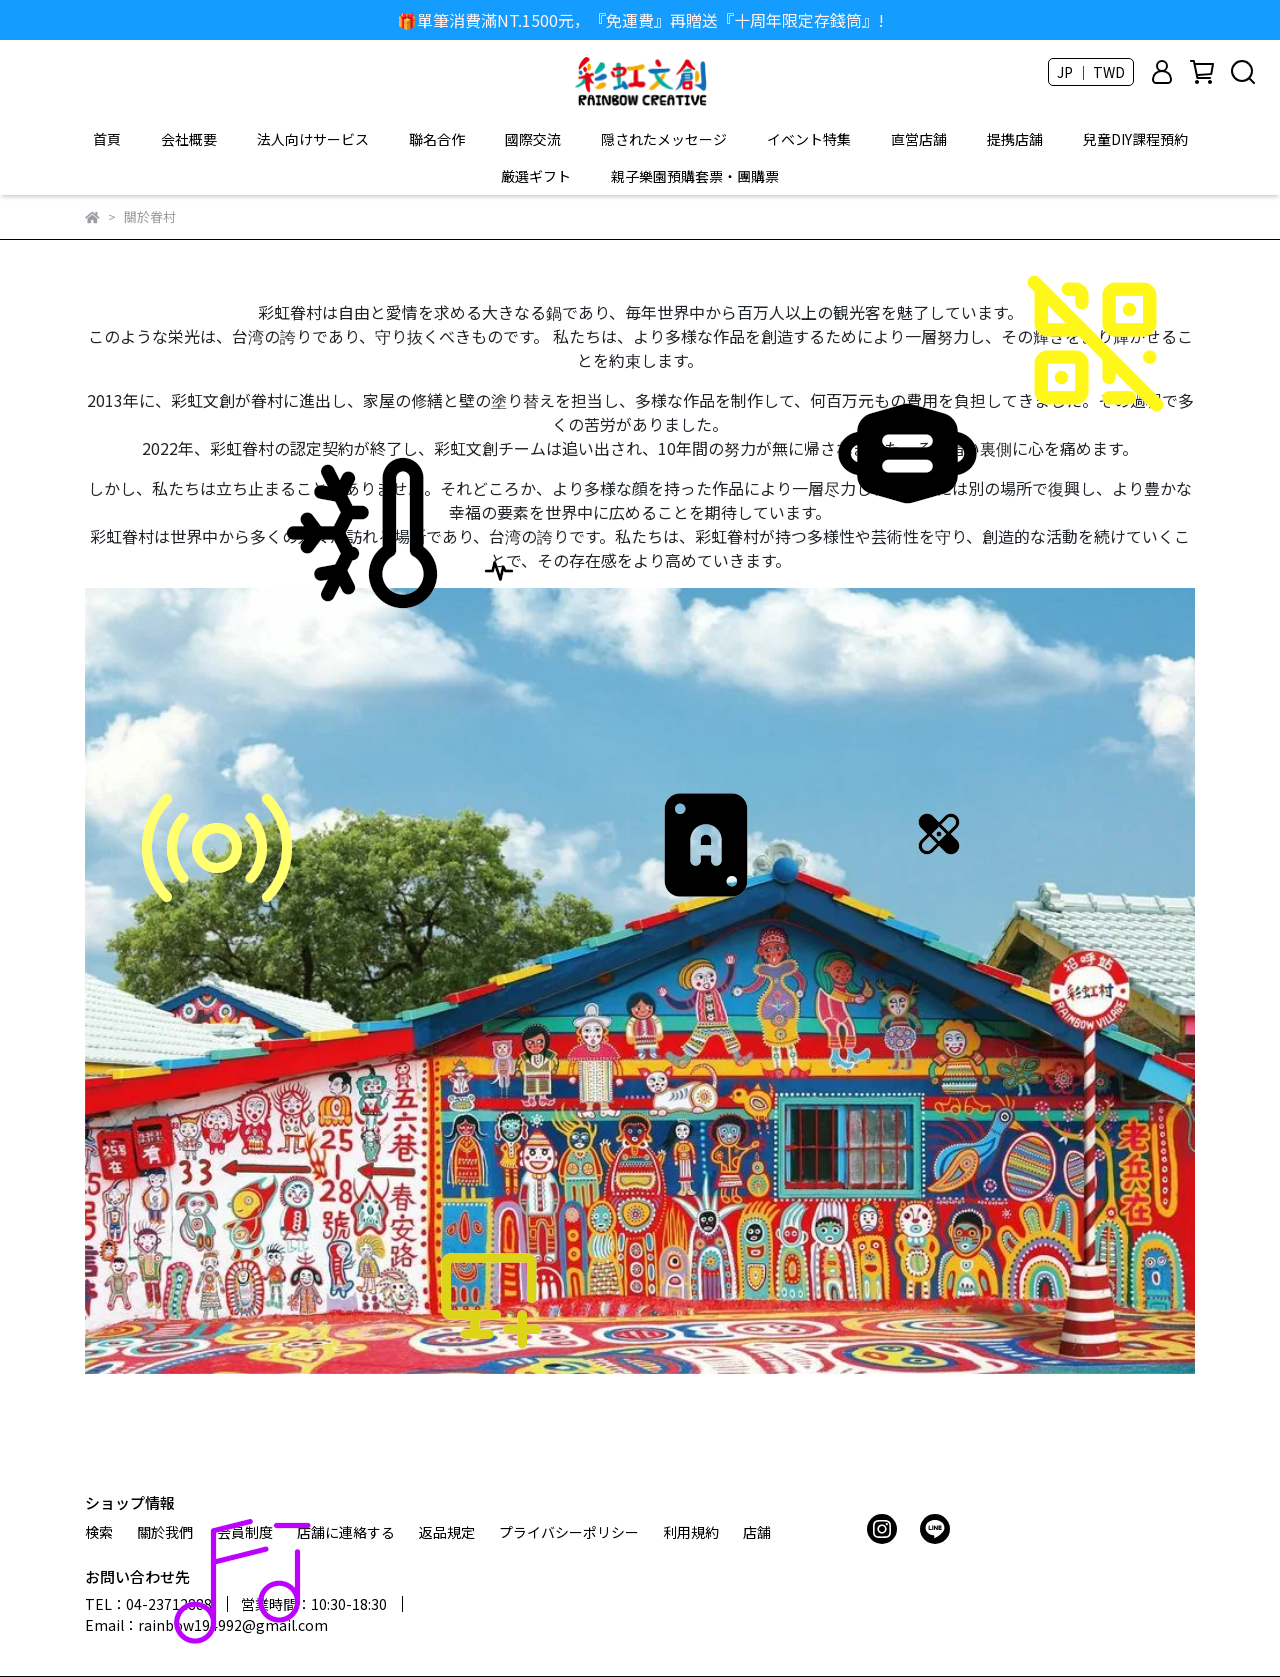 The width and height of the screenshot is (1280, 1677). Describe the element at coordinates (939, 834) in the screenshot. I see `access first aid or health resources` at that location.